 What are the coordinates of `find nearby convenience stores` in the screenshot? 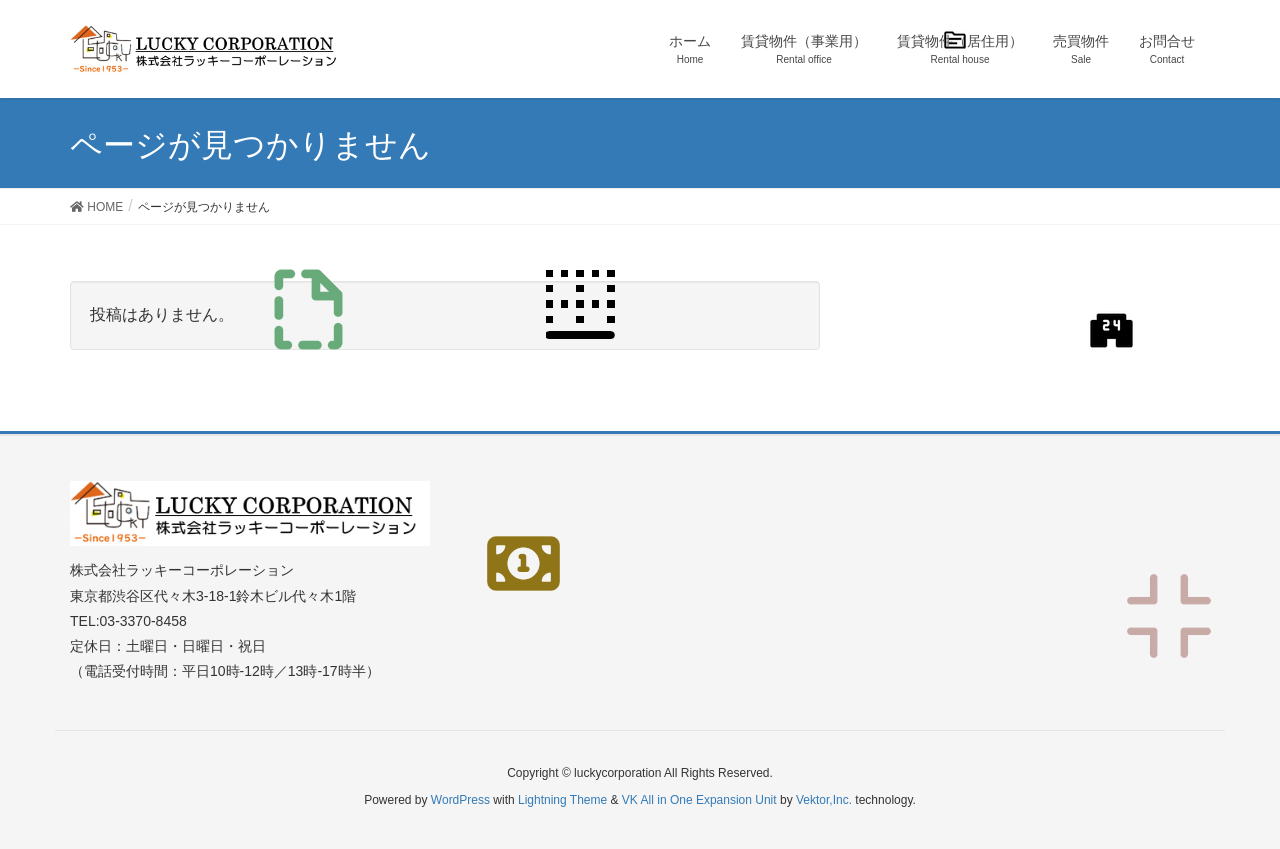 It's located at (1111, 330).